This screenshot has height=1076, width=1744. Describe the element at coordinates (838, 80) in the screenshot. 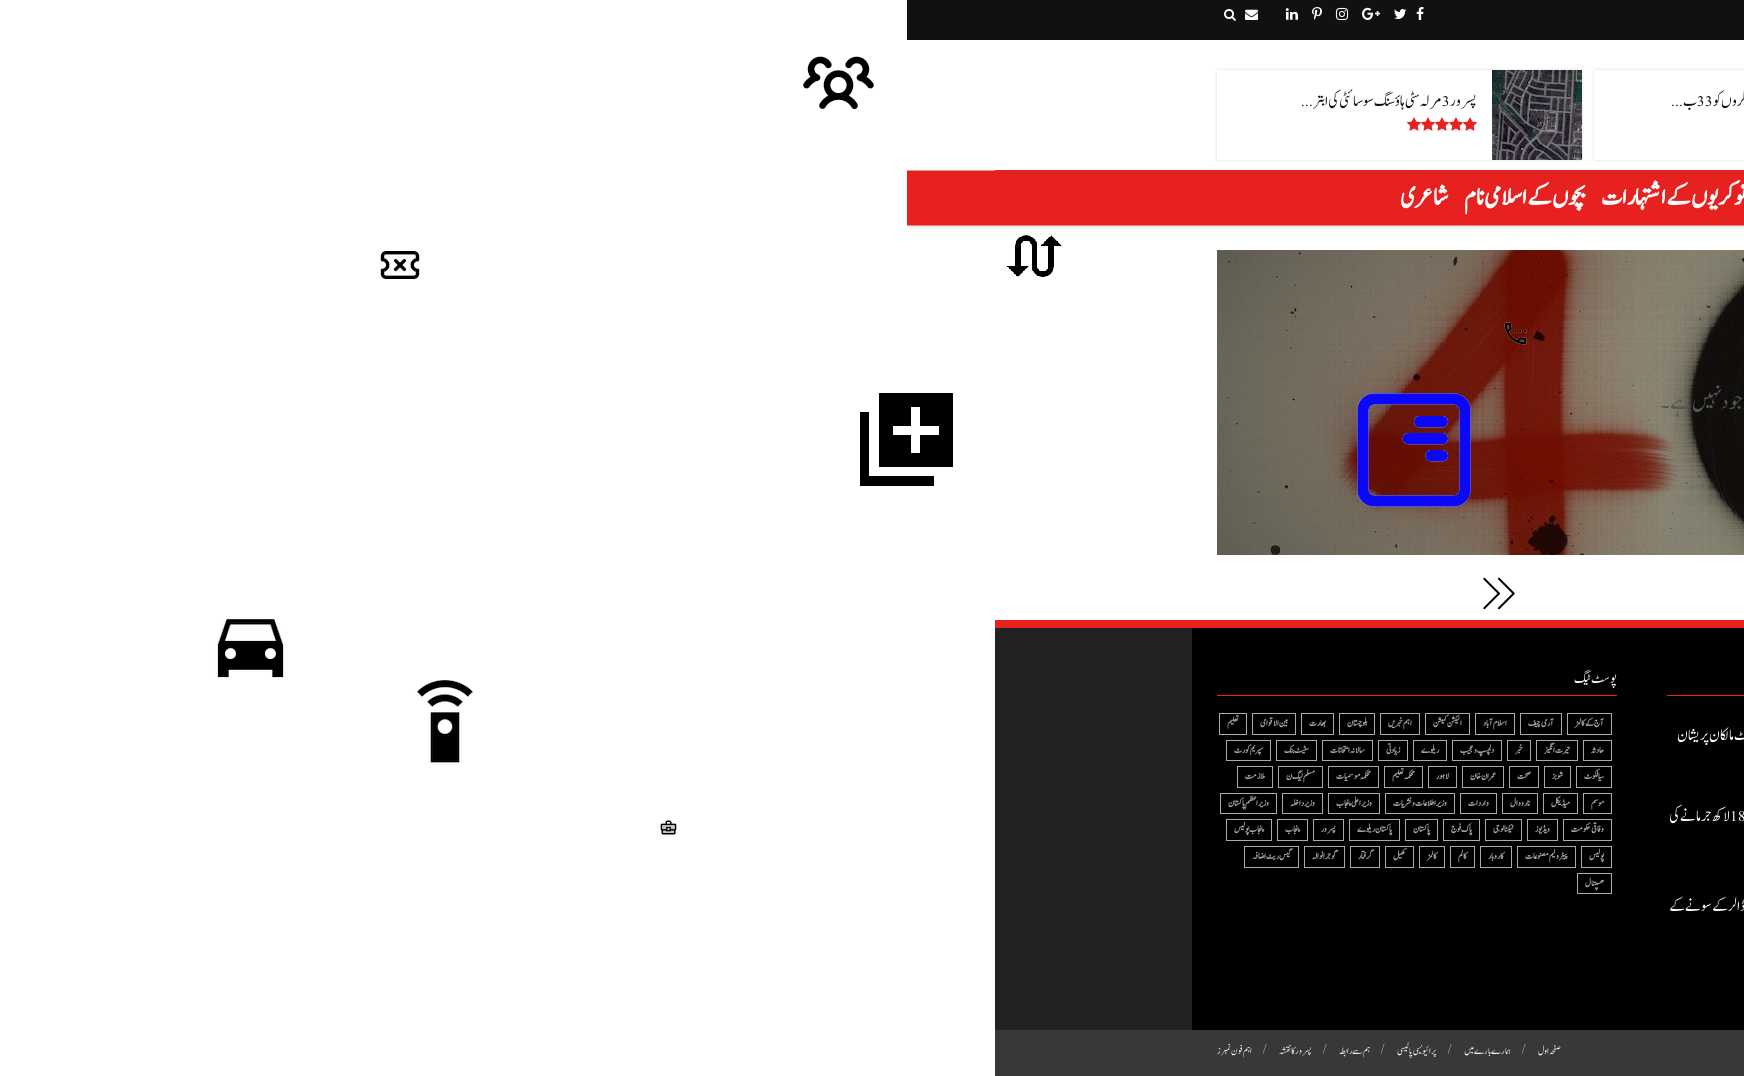

I see `view group members or team` at that location.